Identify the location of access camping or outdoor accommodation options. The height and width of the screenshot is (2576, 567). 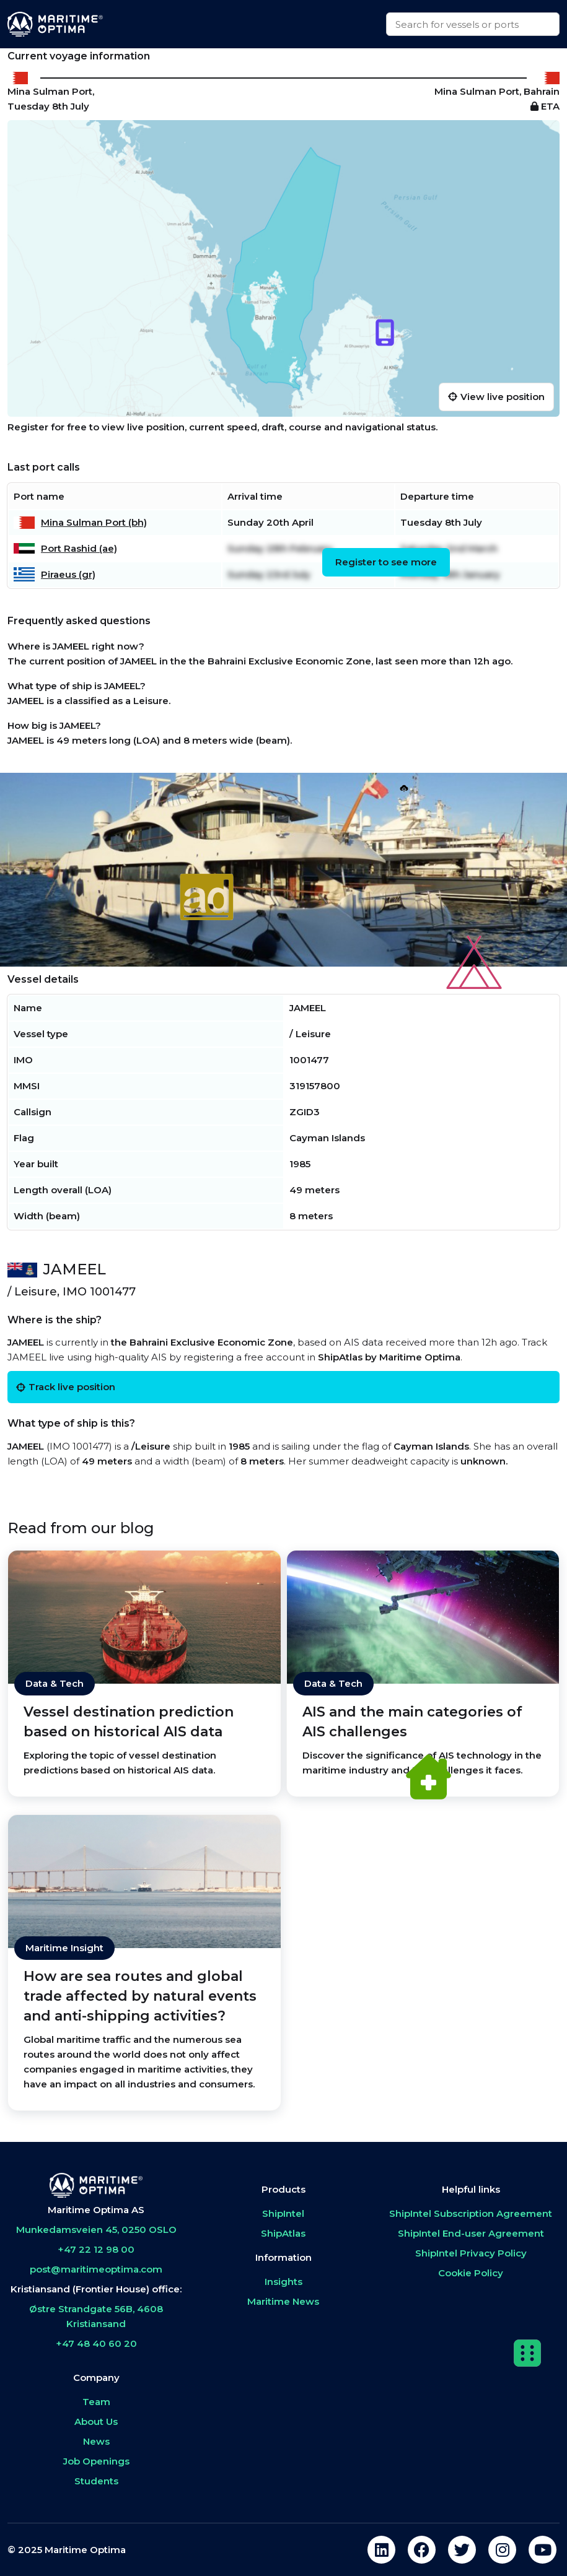
(474, 965).